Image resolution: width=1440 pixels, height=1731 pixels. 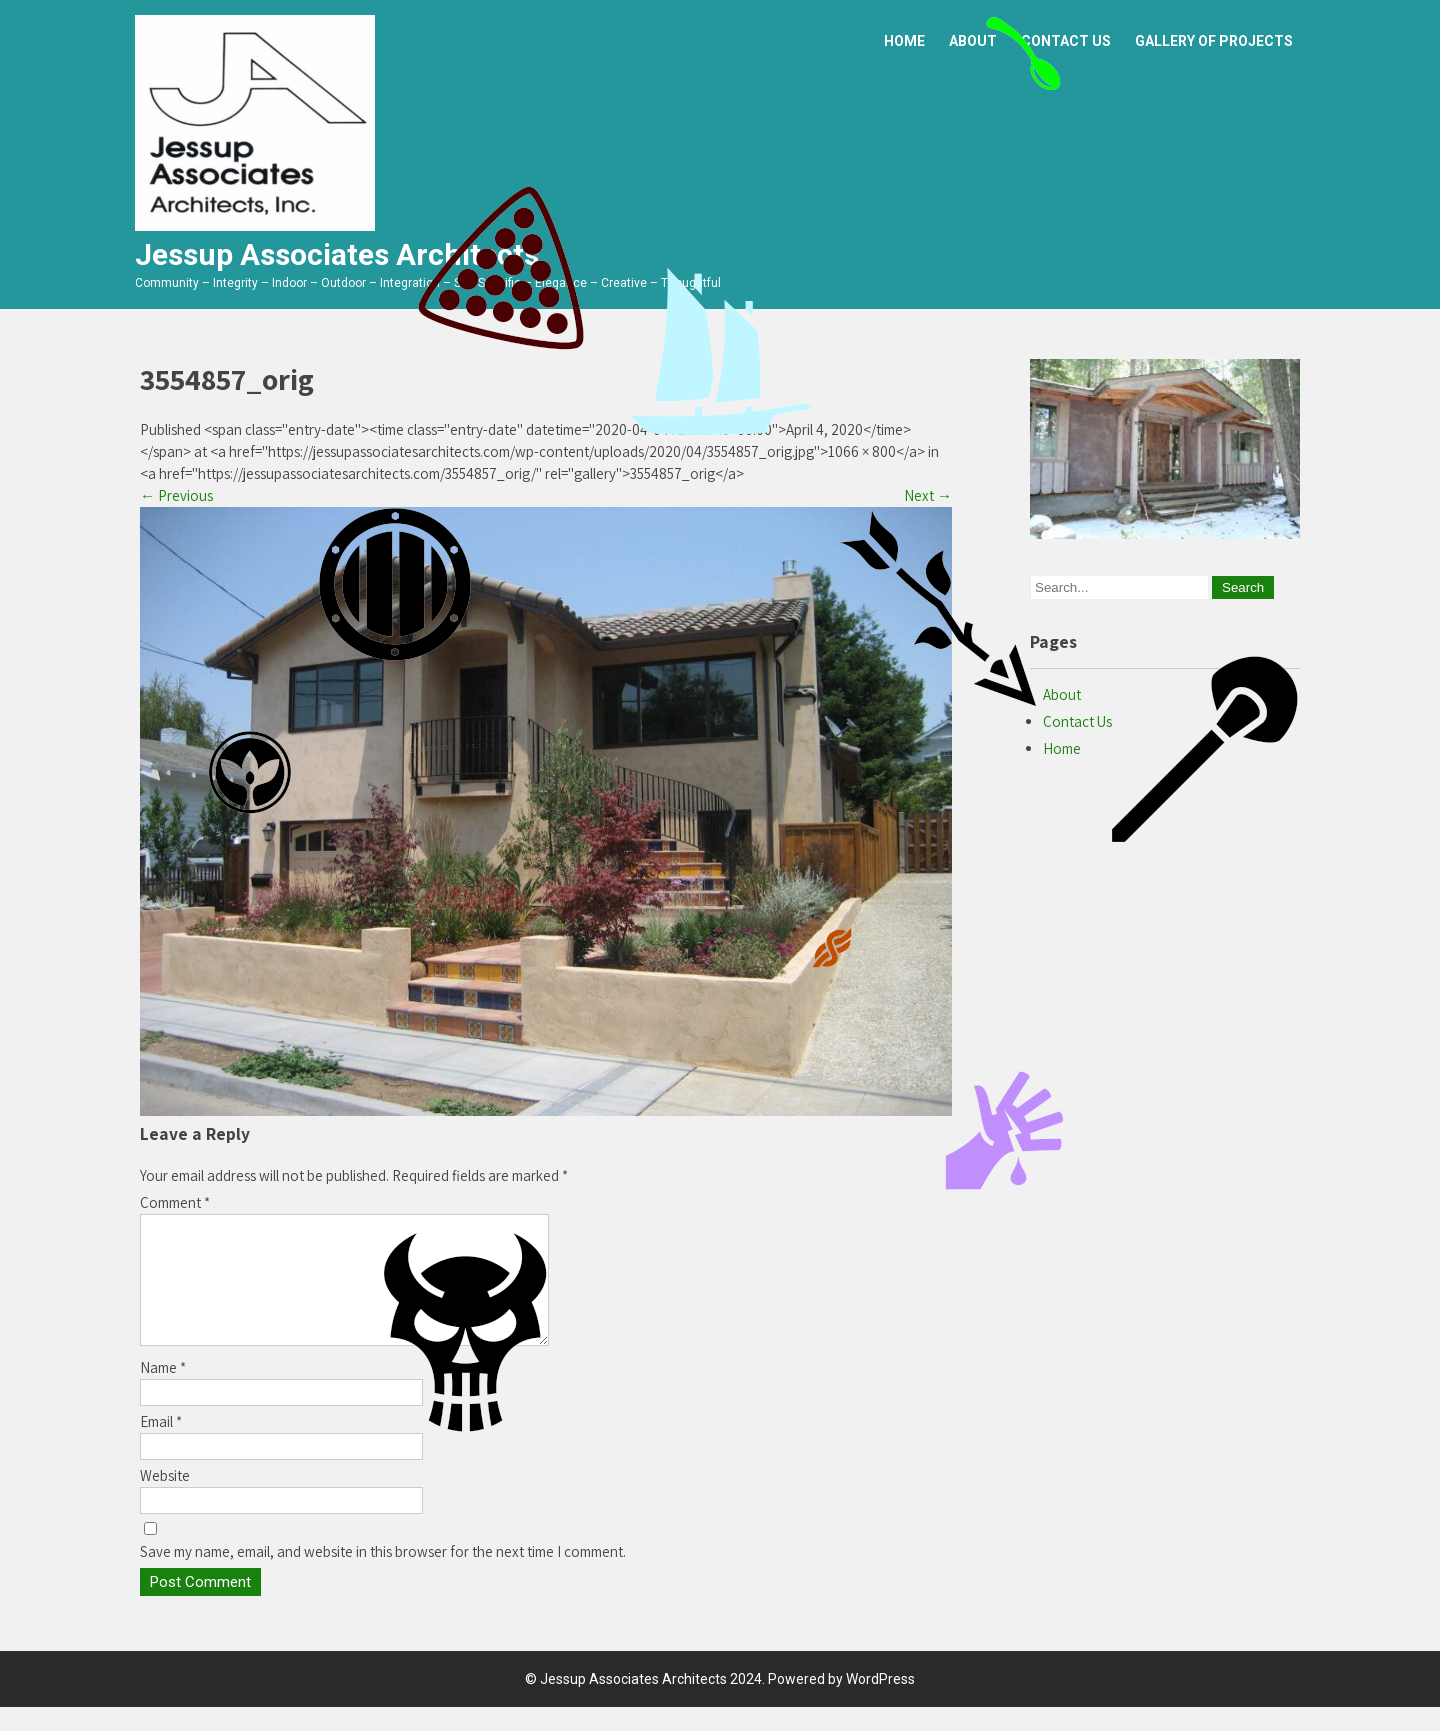 What do you see at coordinates (1004, 1130) in the screenshot?
I see `indicates injury or wound requiring first aid` at bounding box center [1004, 1130].